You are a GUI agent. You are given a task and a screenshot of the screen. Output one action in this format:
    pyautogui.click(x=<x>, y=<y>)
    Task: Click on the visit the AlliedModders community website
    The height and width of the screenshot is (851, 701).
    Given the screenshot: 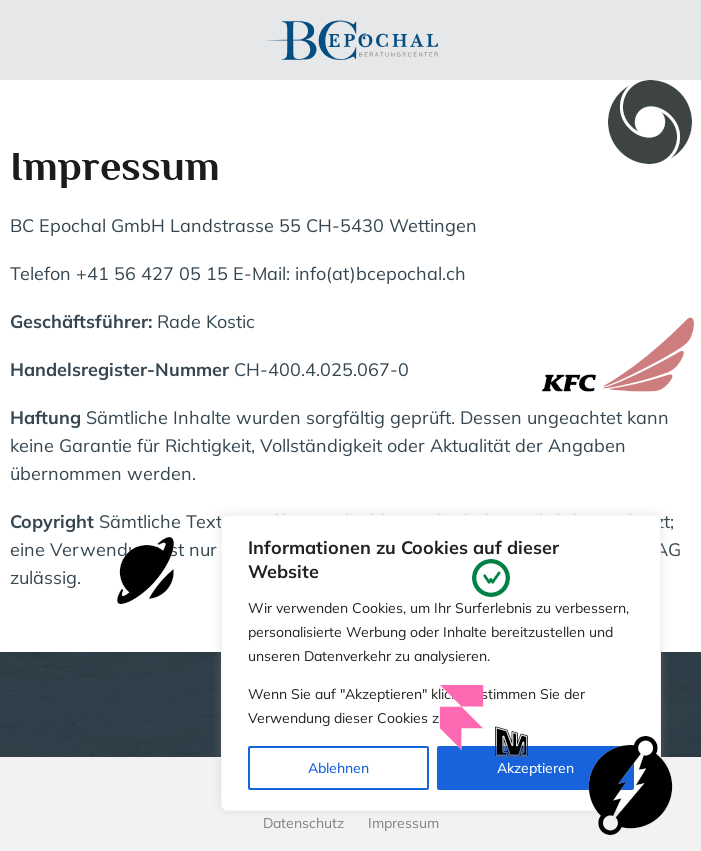 What is the action you would take?
    pyautogui.click(x=511, y=741)
    